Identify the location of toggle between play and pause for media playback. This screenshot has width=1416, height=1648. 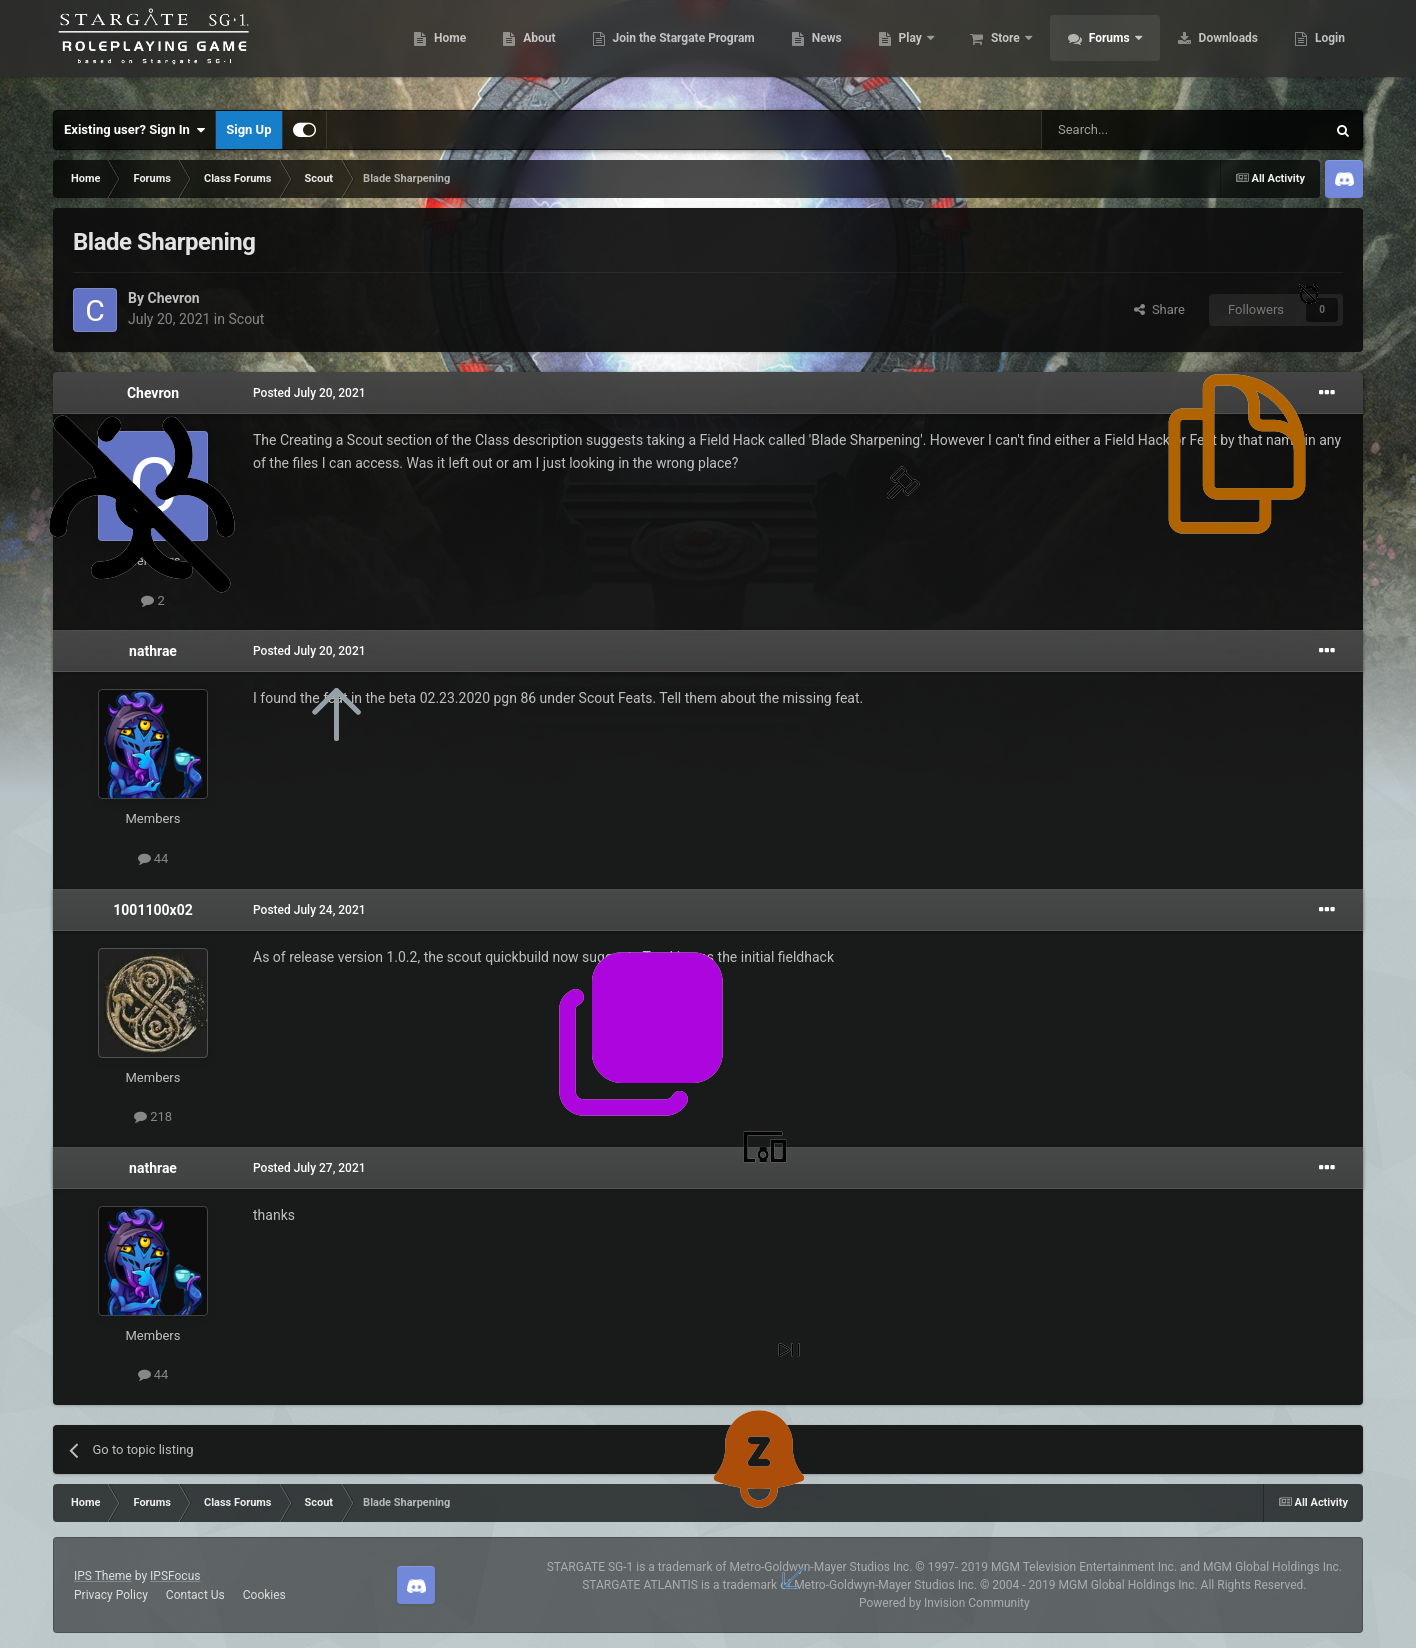
(789, 1349).